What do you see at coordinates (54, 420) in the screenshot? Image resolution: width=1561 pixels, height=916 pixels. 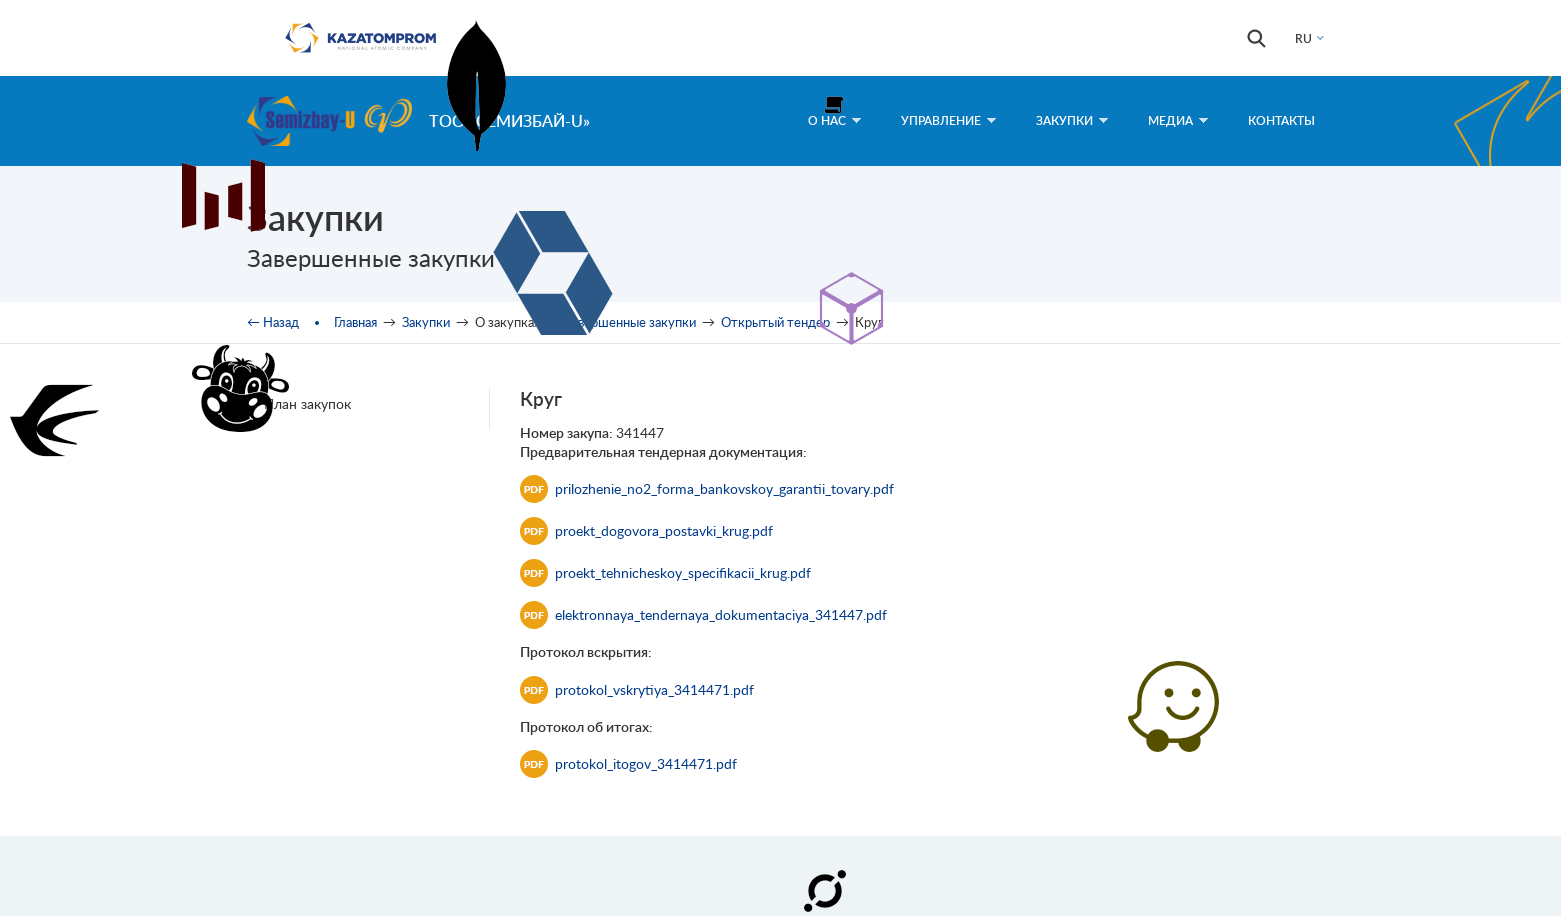 I see `china eastern airlines logo` at bounding box center [54, 420].